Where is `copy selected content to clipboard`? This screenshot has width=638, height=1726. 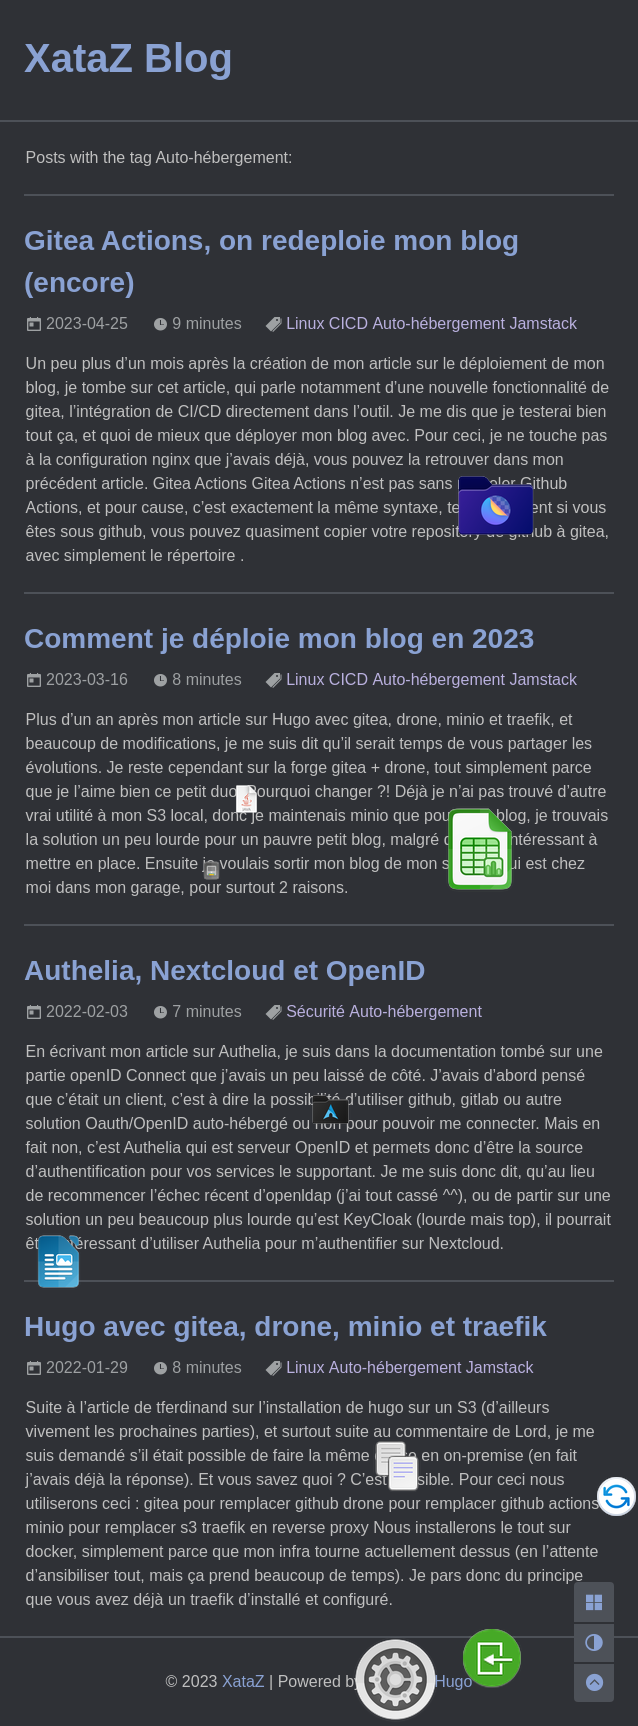
copy selected content to clipboard is located at coordinates (397, 1466).